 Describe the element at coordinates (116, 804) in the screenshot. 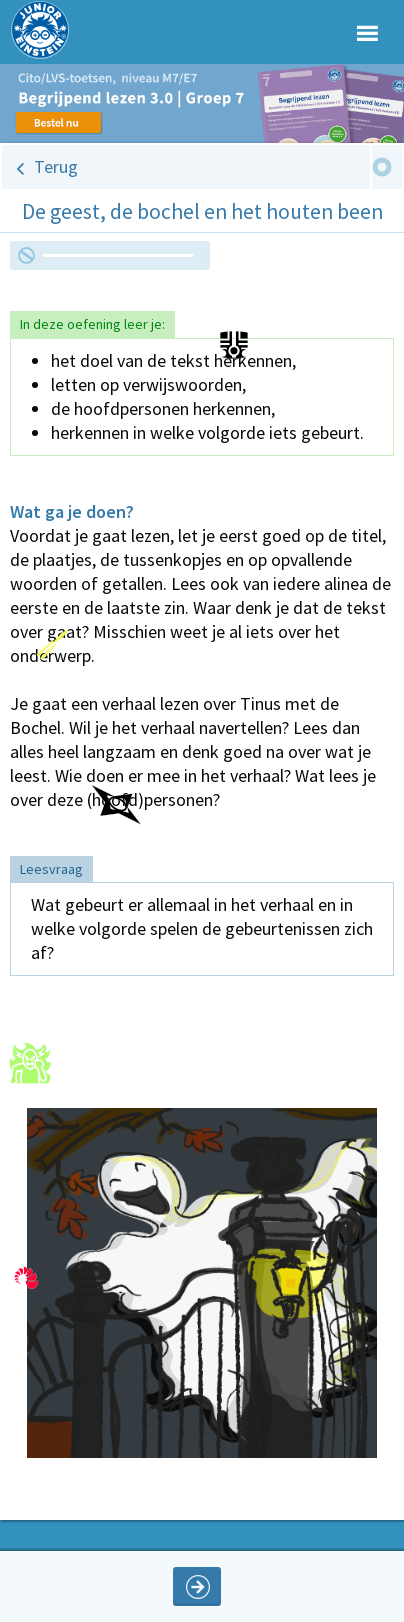

I see `mark as favorite` at that location.